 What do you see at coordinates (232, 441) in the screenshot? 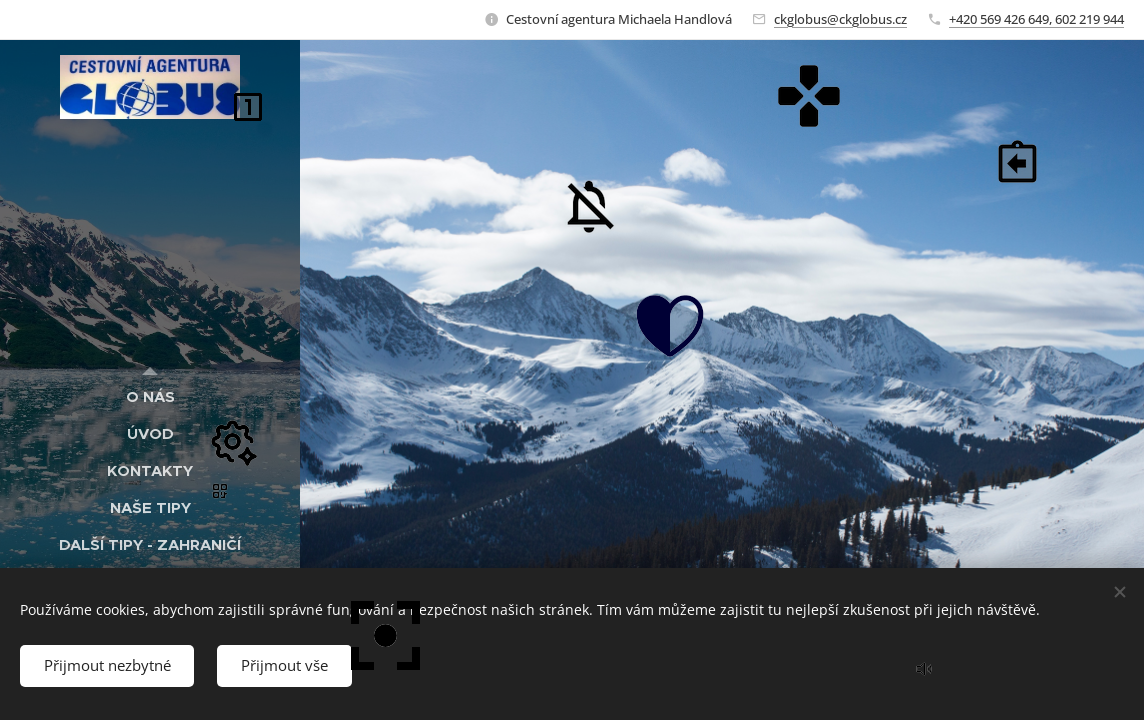
I see `access AI-powered or smart settings` at bounding box center [232, 441].